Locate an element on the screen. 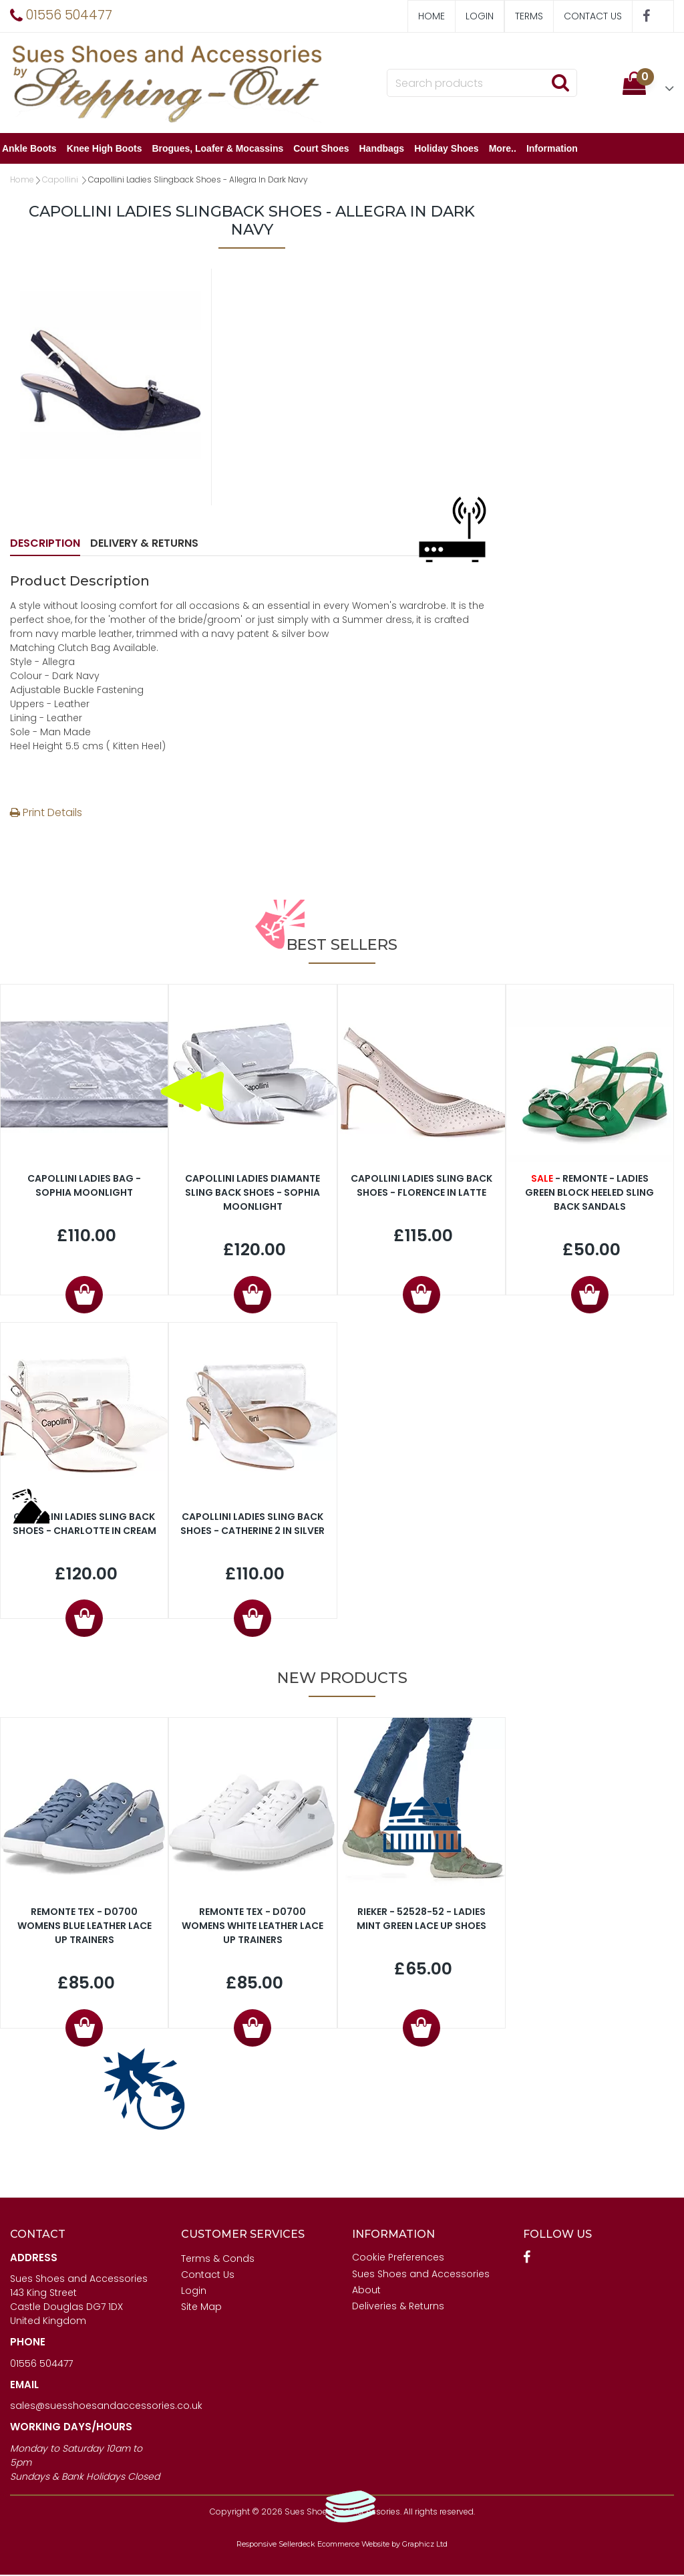  detonate or trigger an explosion effect is located at coordinates (144, 2089).